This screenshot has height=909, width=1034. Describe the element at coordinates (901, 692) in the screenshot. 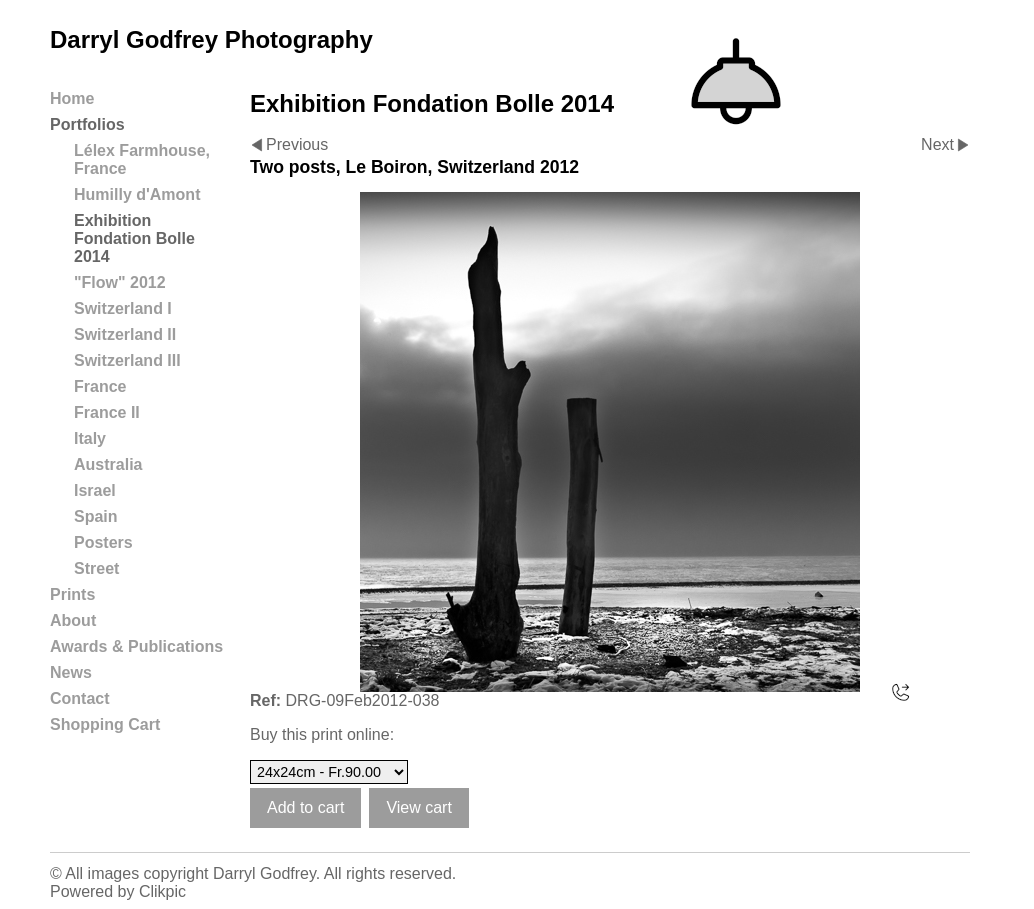

I see `transfer an active call` at that location.